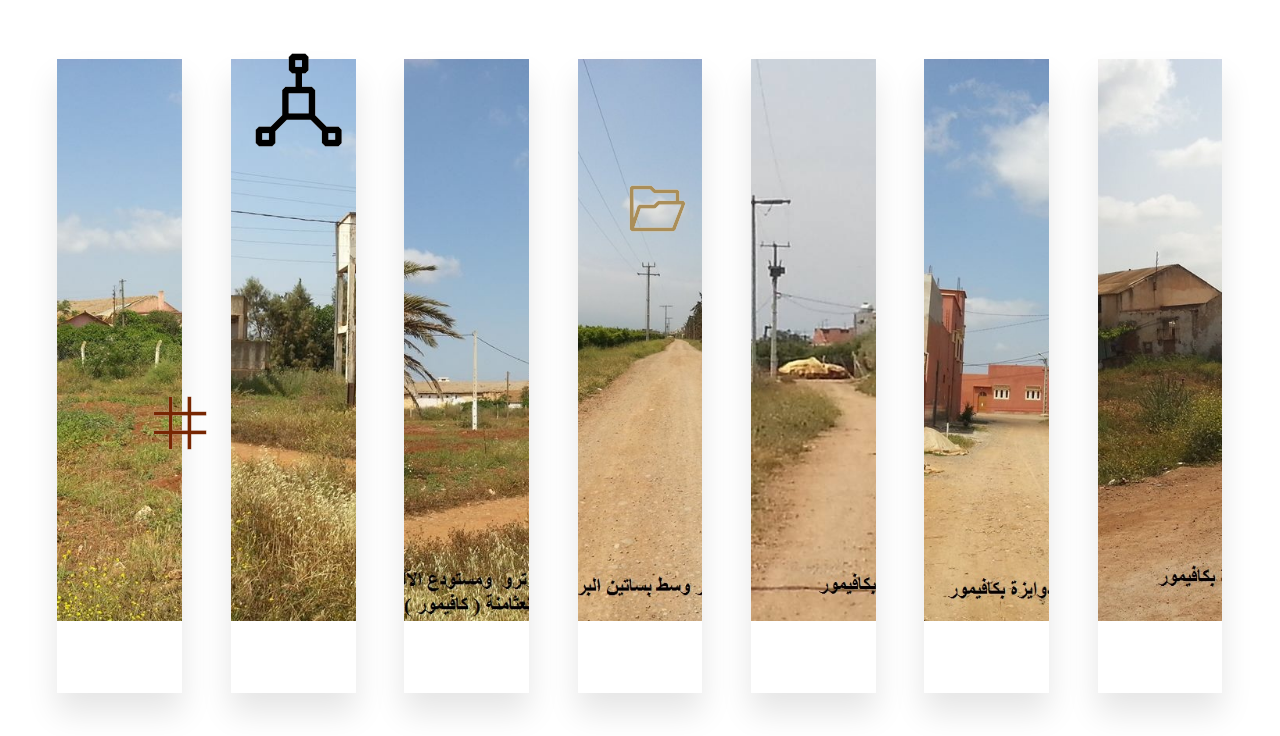 The height and width of the screenshot is (736, 1280). What do you see at coordinates (302, 100) in the screenshot?
I see `view type hierarchy in code editor` at bounding box center [302, 100].